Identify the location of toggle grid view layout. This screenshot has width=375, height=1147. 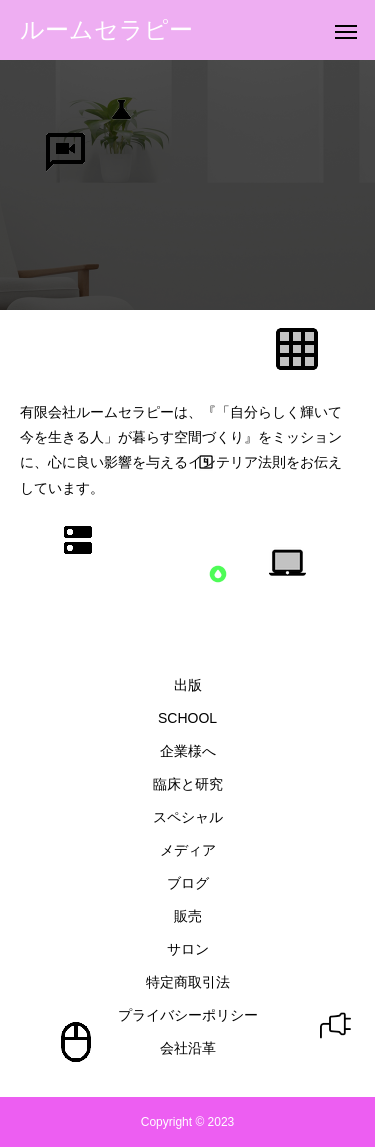
(297, 349).